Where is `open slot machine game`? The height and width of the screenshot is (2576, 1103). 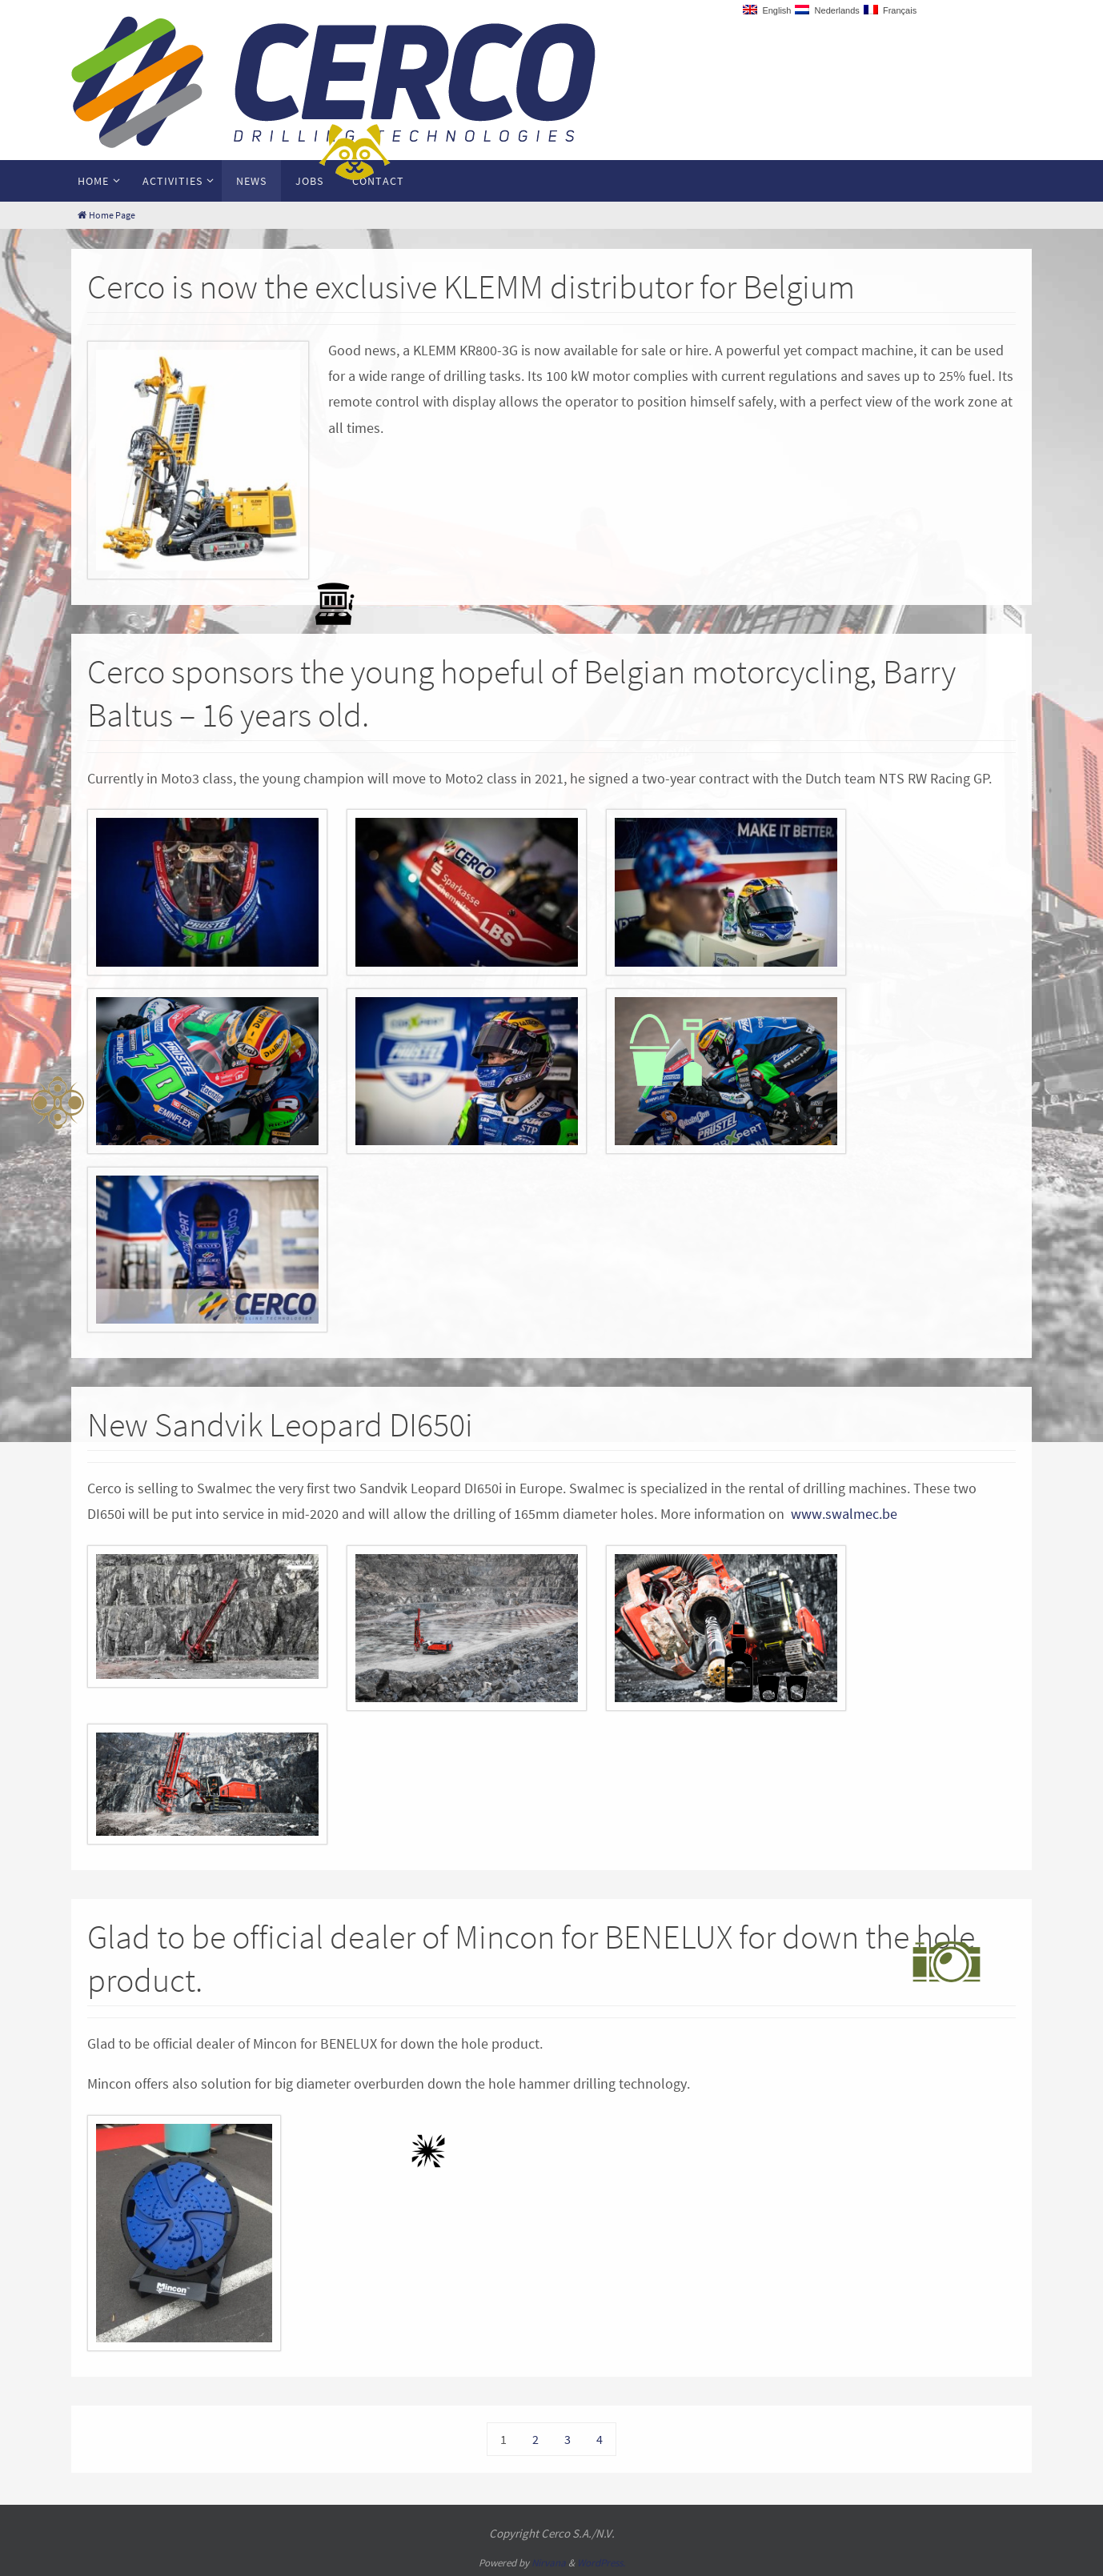
open slot machine game is located at coordinates (333, 603).